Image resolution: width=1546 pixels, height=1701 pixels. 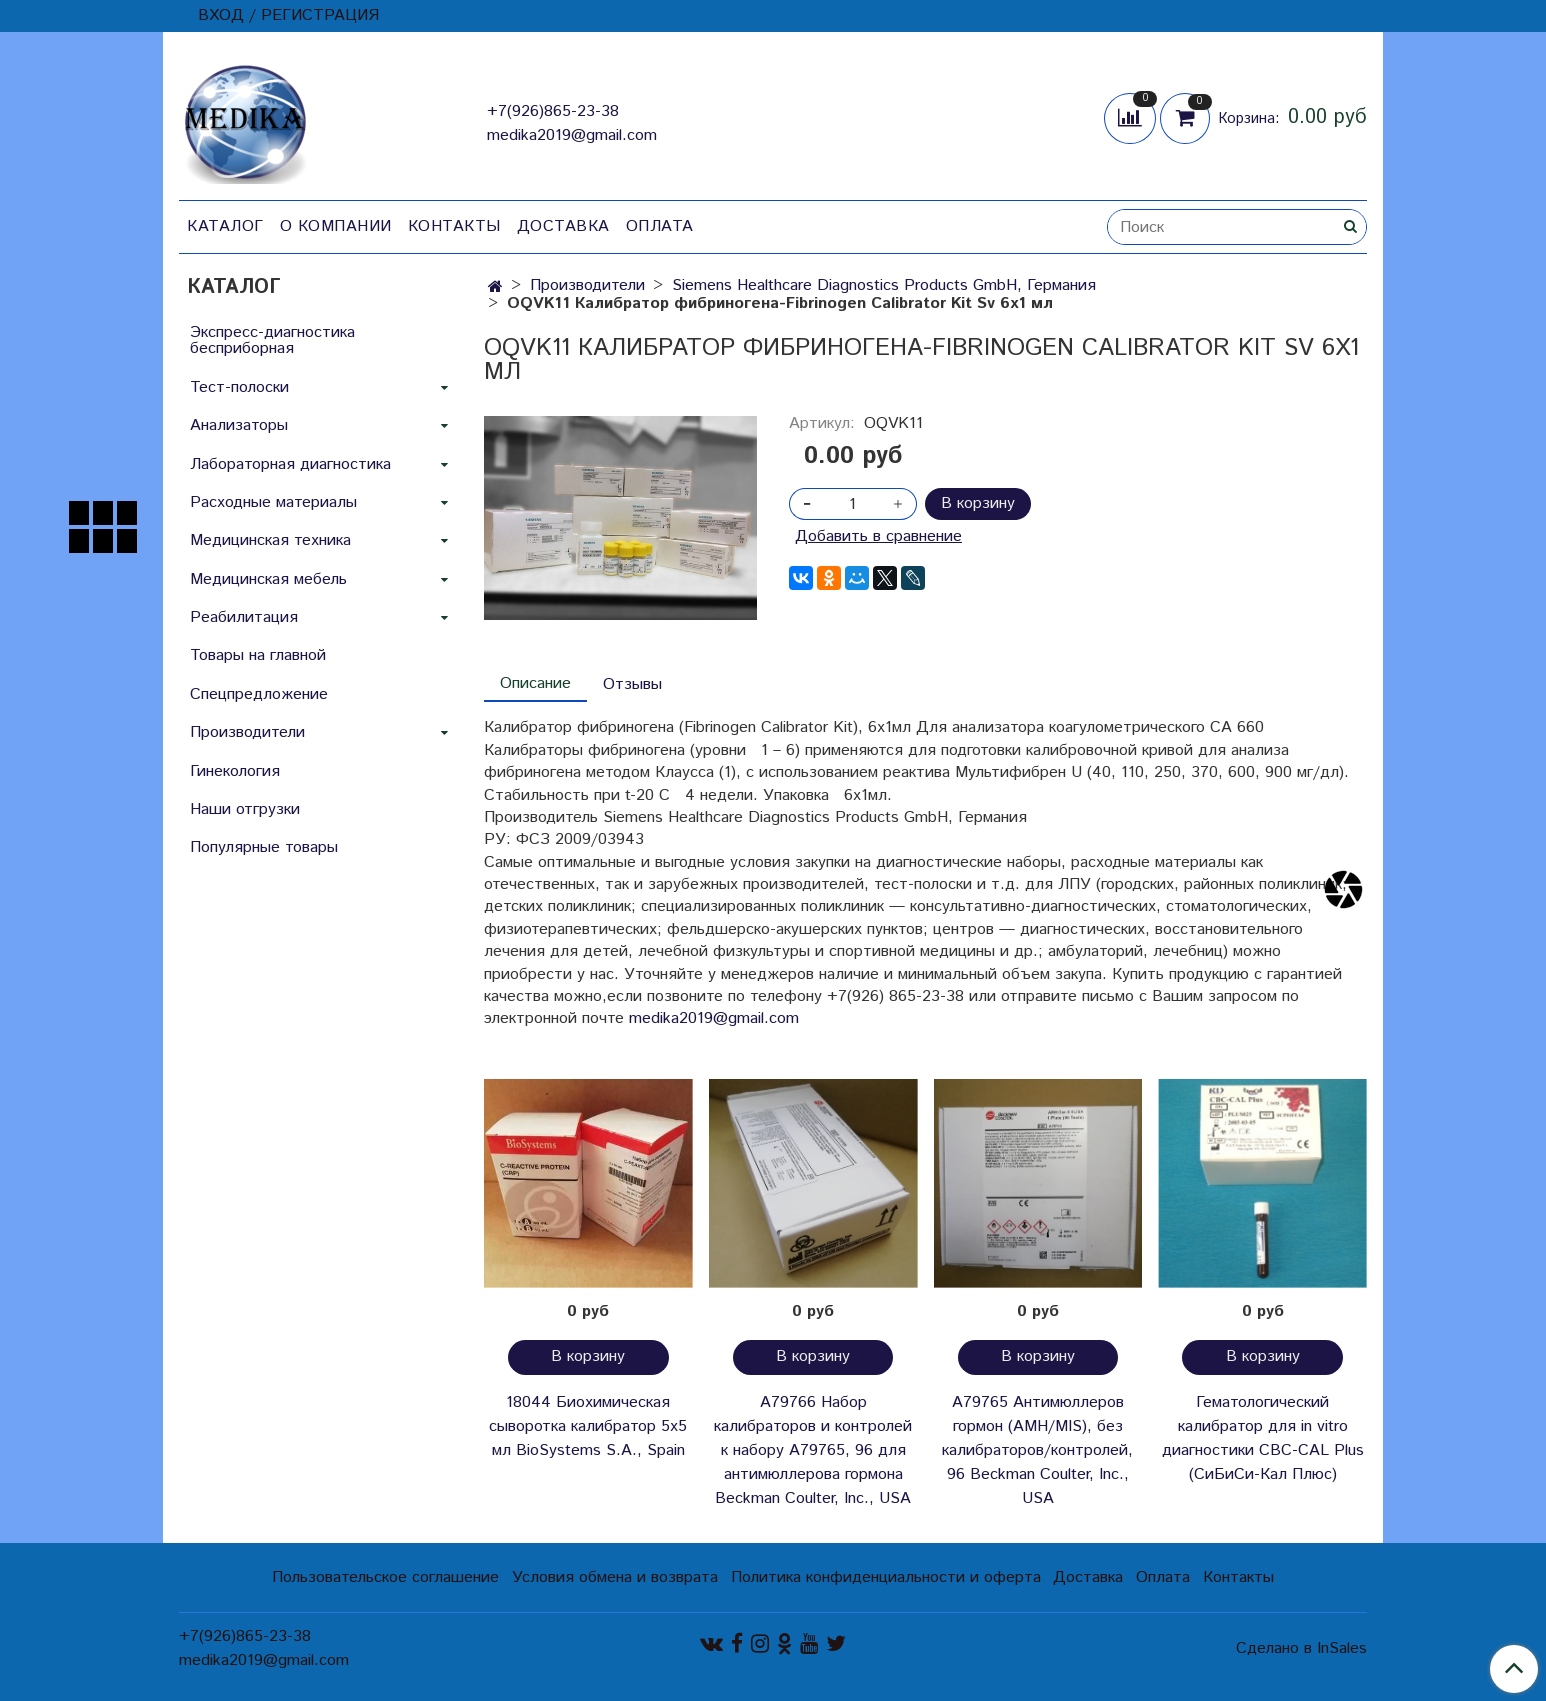 What do you see at coordinates (1343, 889) in the screenshot?
I see `open camera to take a photo` at bounding box center [1343, 889].